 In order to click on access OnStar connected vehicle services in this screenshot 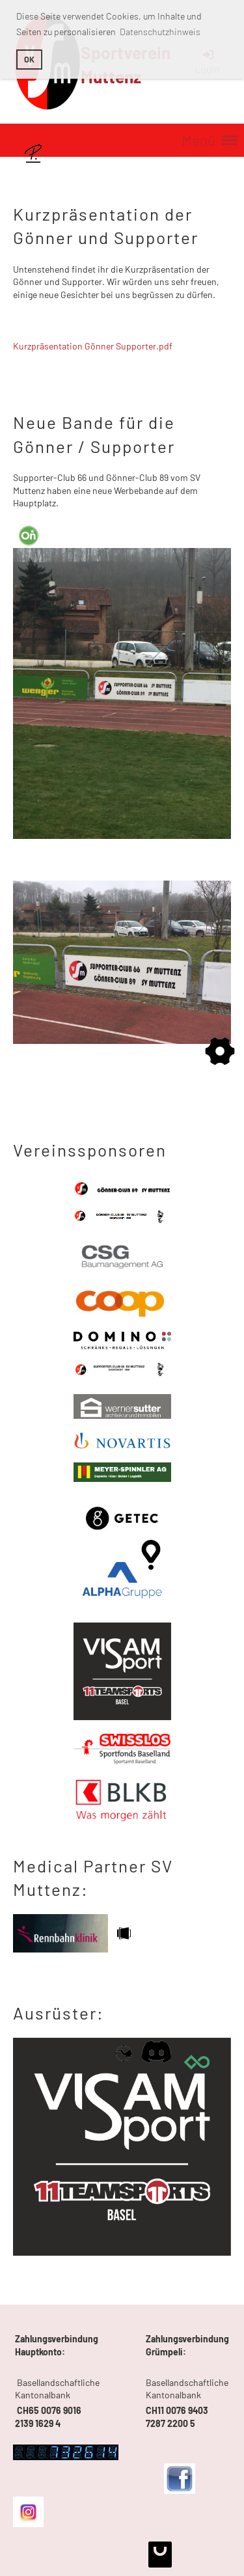, I will do `click(29, 536)`.